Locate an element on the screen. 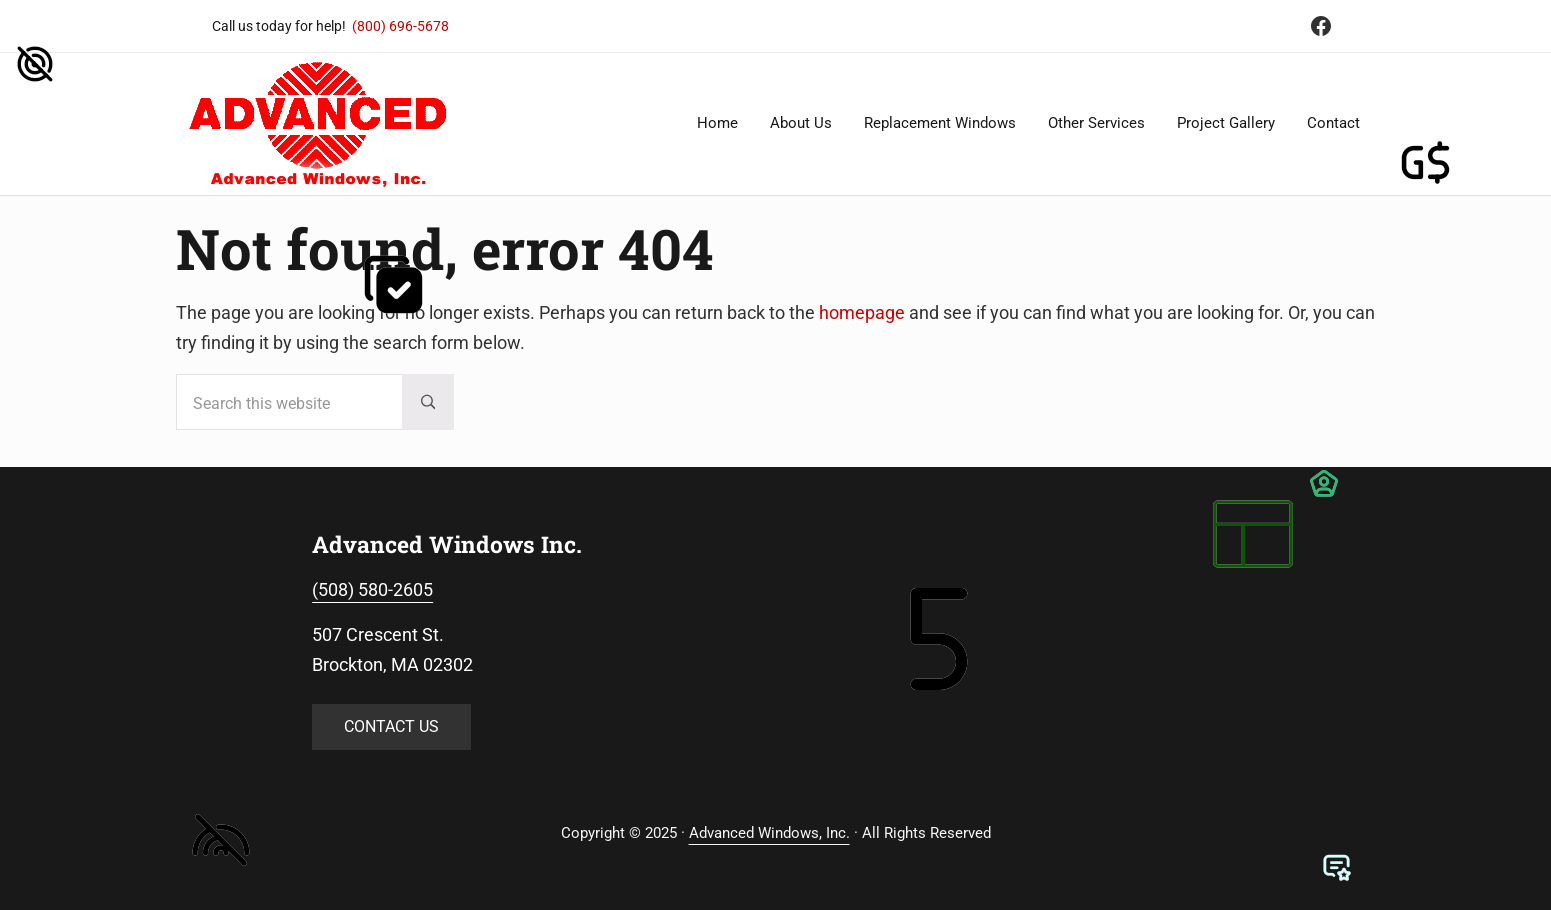 The width and height of the screenshot is (1551, 910). content copied to clipboard successfully is located at coordinates (393, 284).